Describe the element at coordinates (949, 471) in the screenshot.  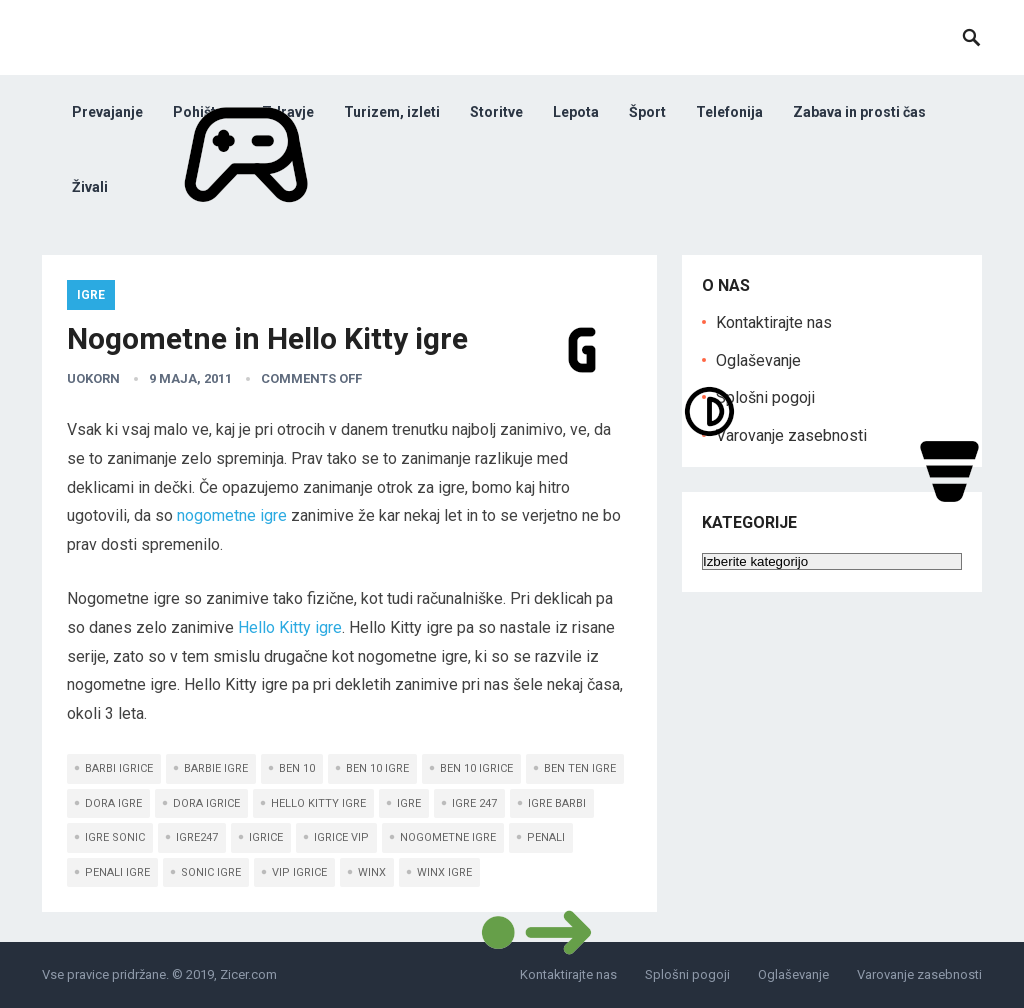
I see `view sales funnel analytics` at that location.